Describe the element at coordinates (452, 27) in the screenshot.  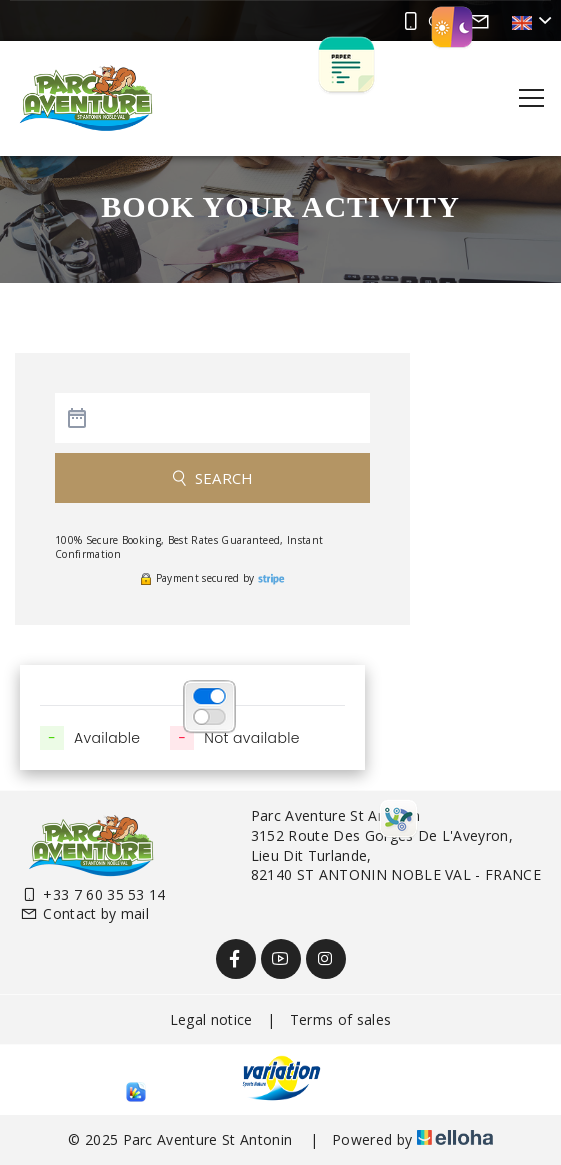
I see `open dynamic wallpaper settings` at that location.